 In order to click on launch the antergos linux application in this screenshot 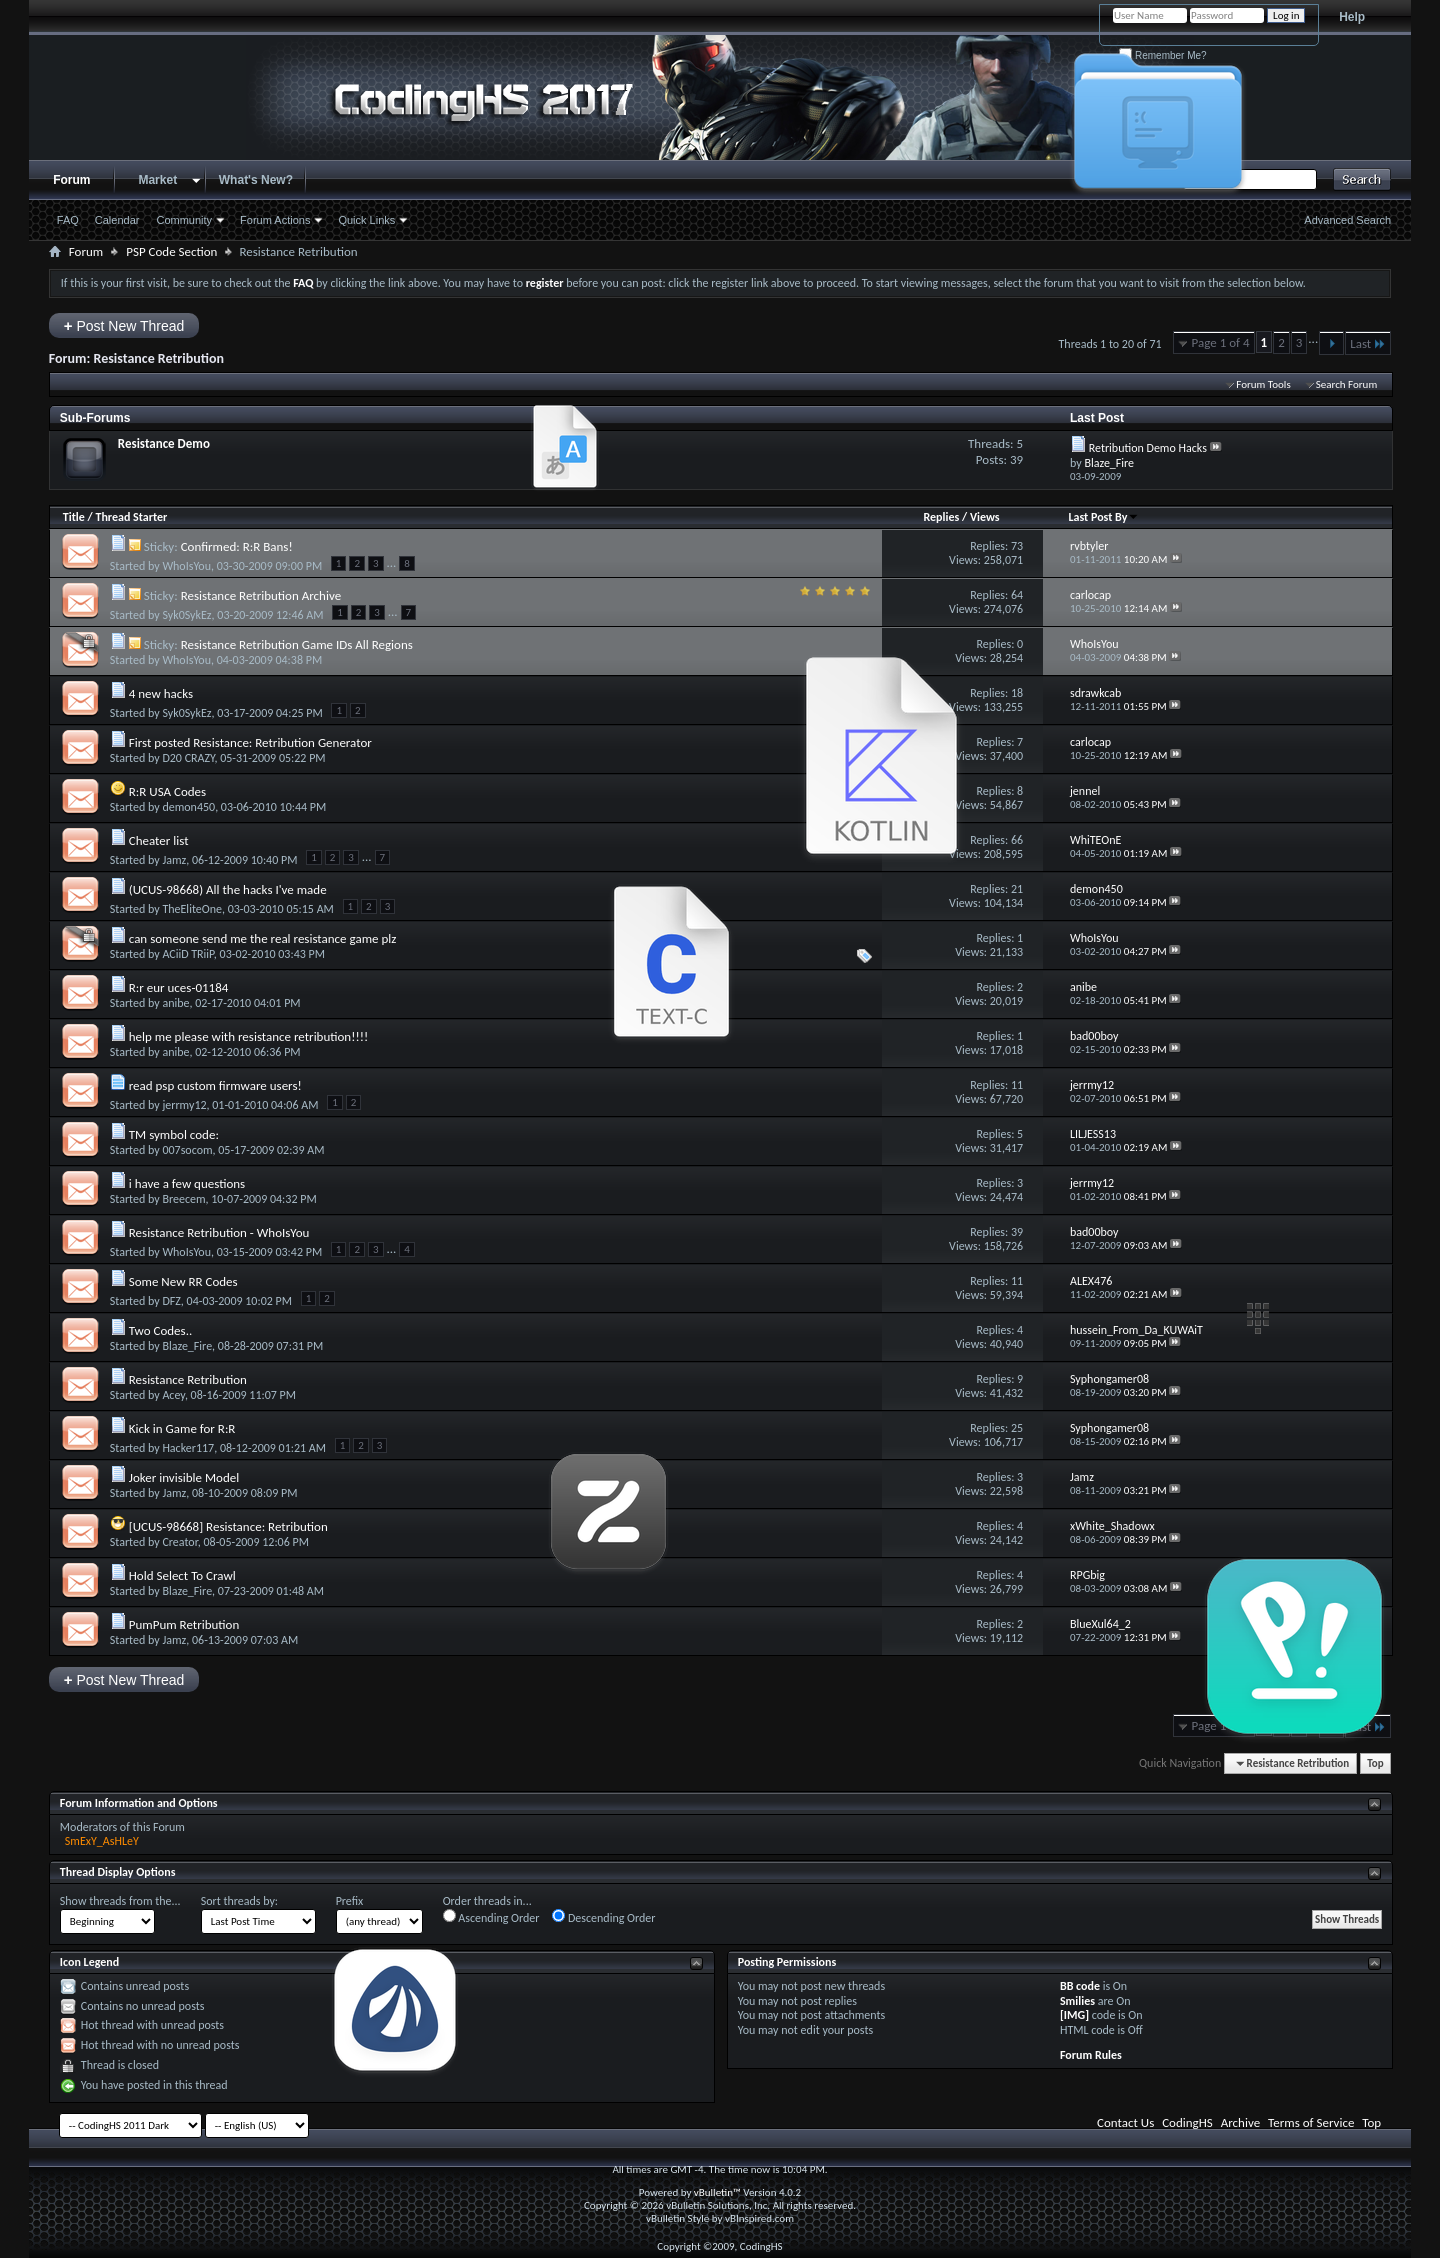, I will do `click(395, 2010)`.